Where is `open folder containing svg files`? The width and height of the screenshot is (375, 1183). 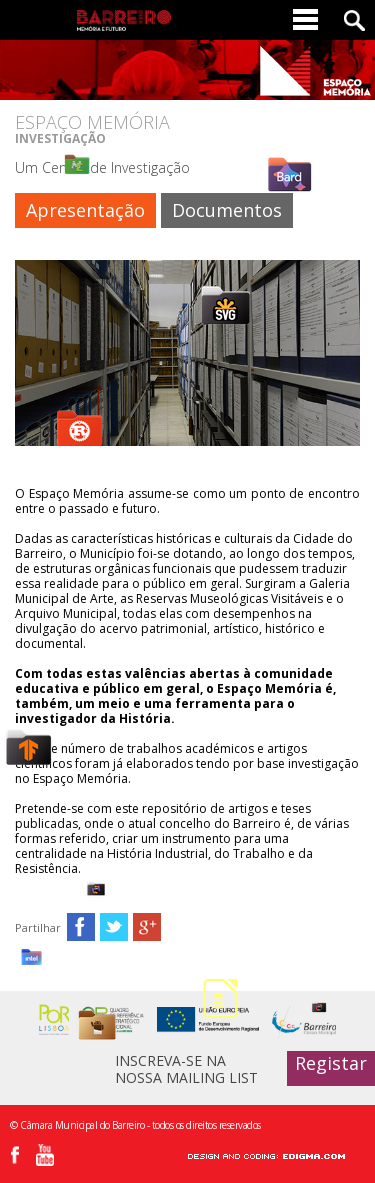
open folder containing svg files is located at coordinates (225, 306).